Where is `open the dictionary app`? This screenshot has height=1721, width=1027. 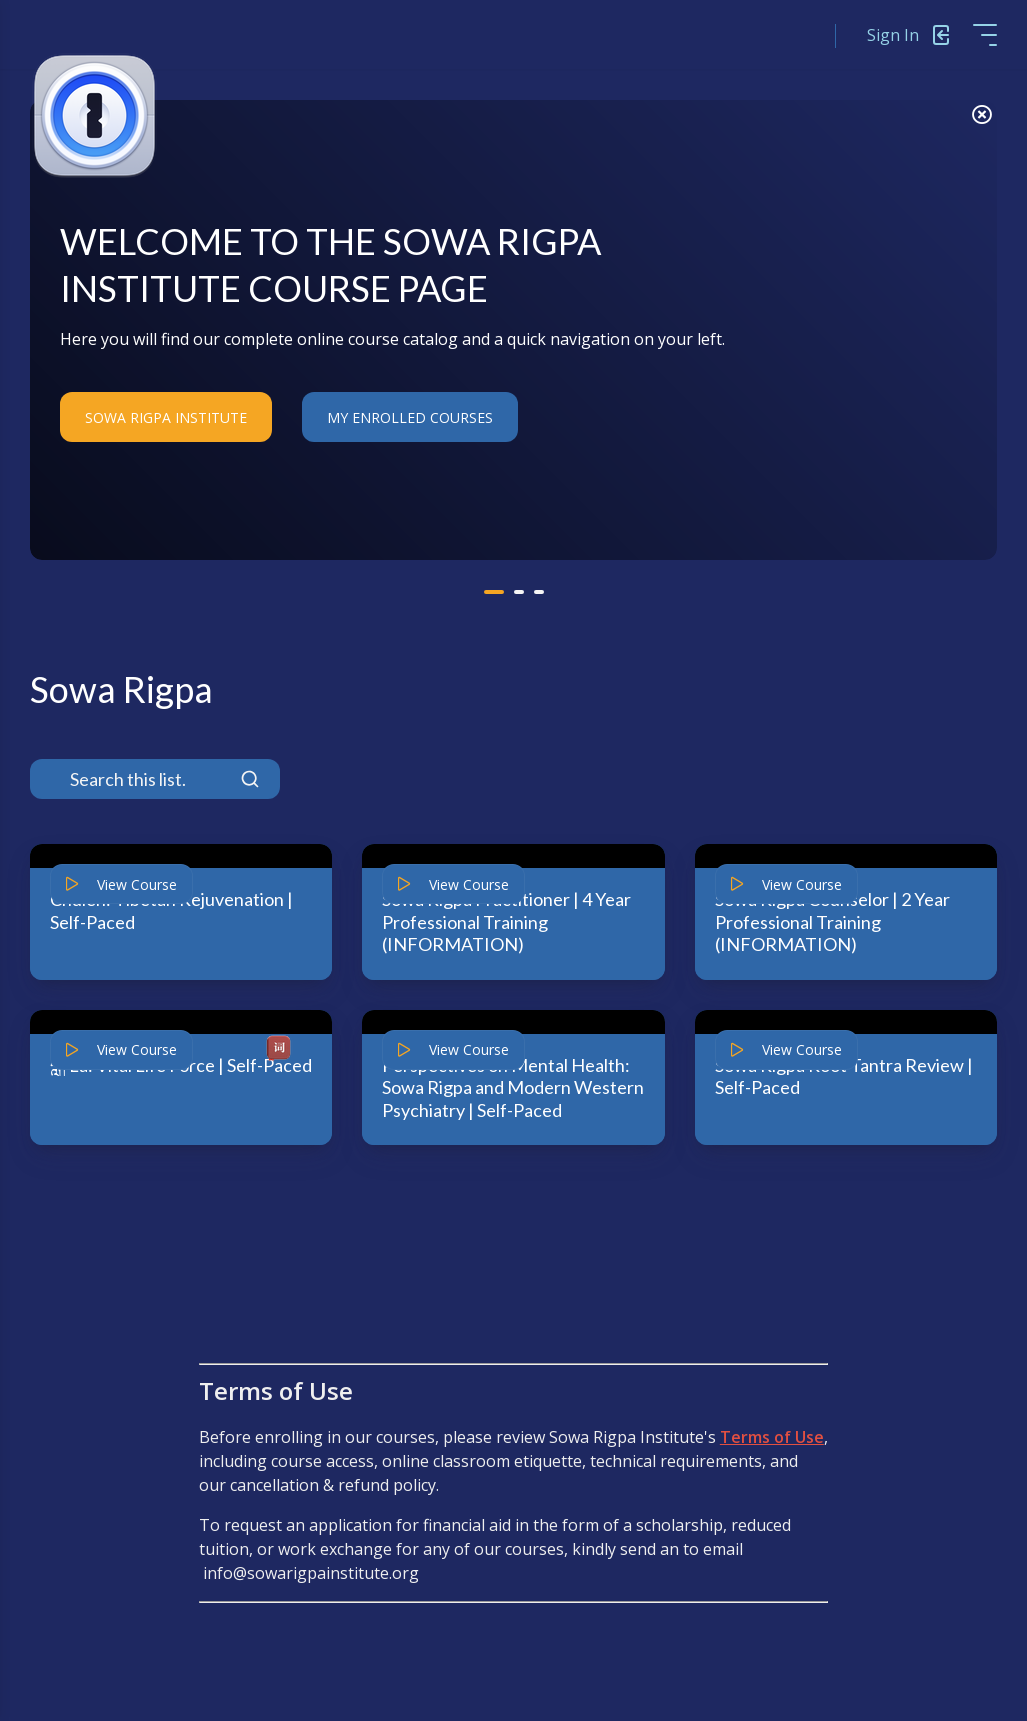 open the dictionary app is located at coordinates (278, 1047).